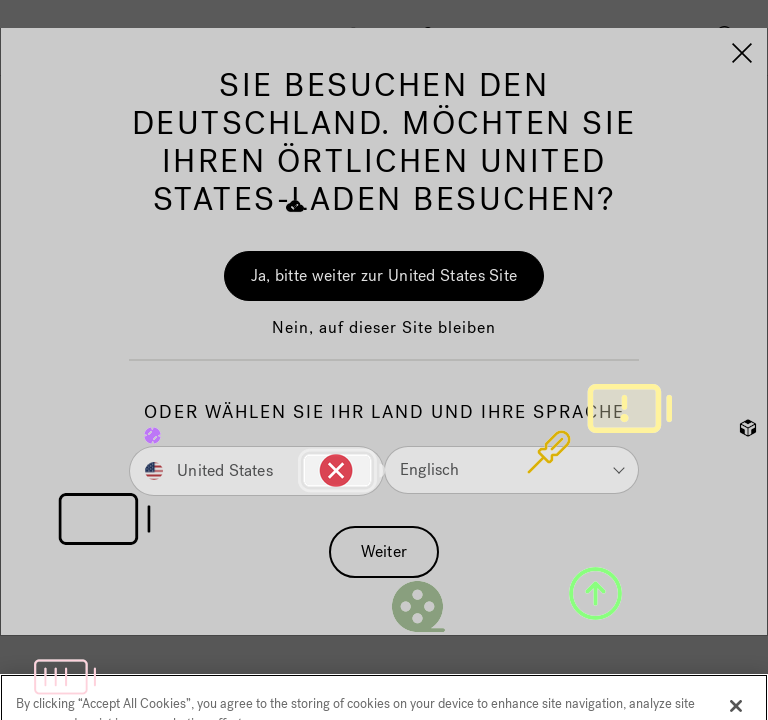 This screenshot has width=768, height=720. Describe the element at coordinates (417, 606) in the screenshot. I see `access video or movie content` at that location.